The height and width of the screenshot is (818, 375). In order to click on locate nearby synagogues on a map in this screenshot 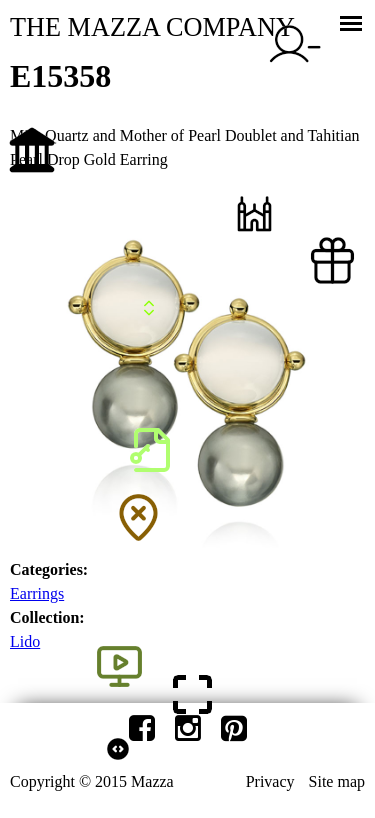, I will do `click(254, 214)`.